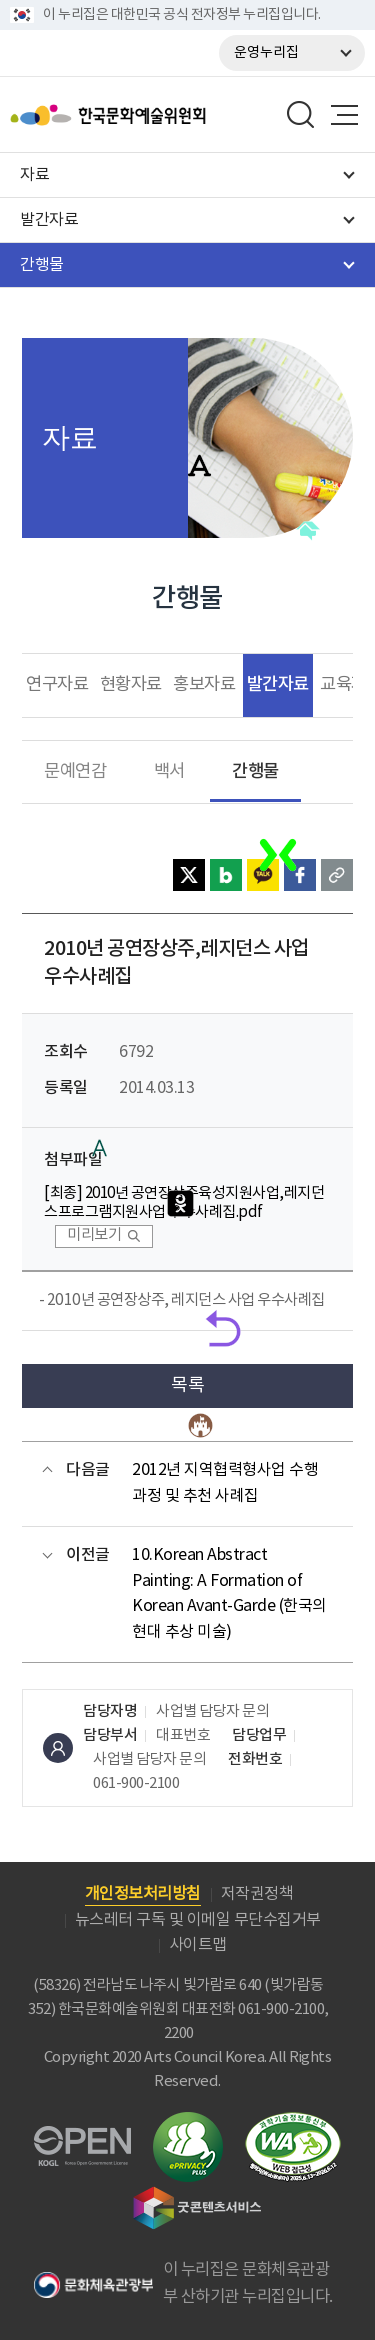 This screenshot has height=2340, width=375. I want to click on go back to the previous screen, so click(224, 1330).